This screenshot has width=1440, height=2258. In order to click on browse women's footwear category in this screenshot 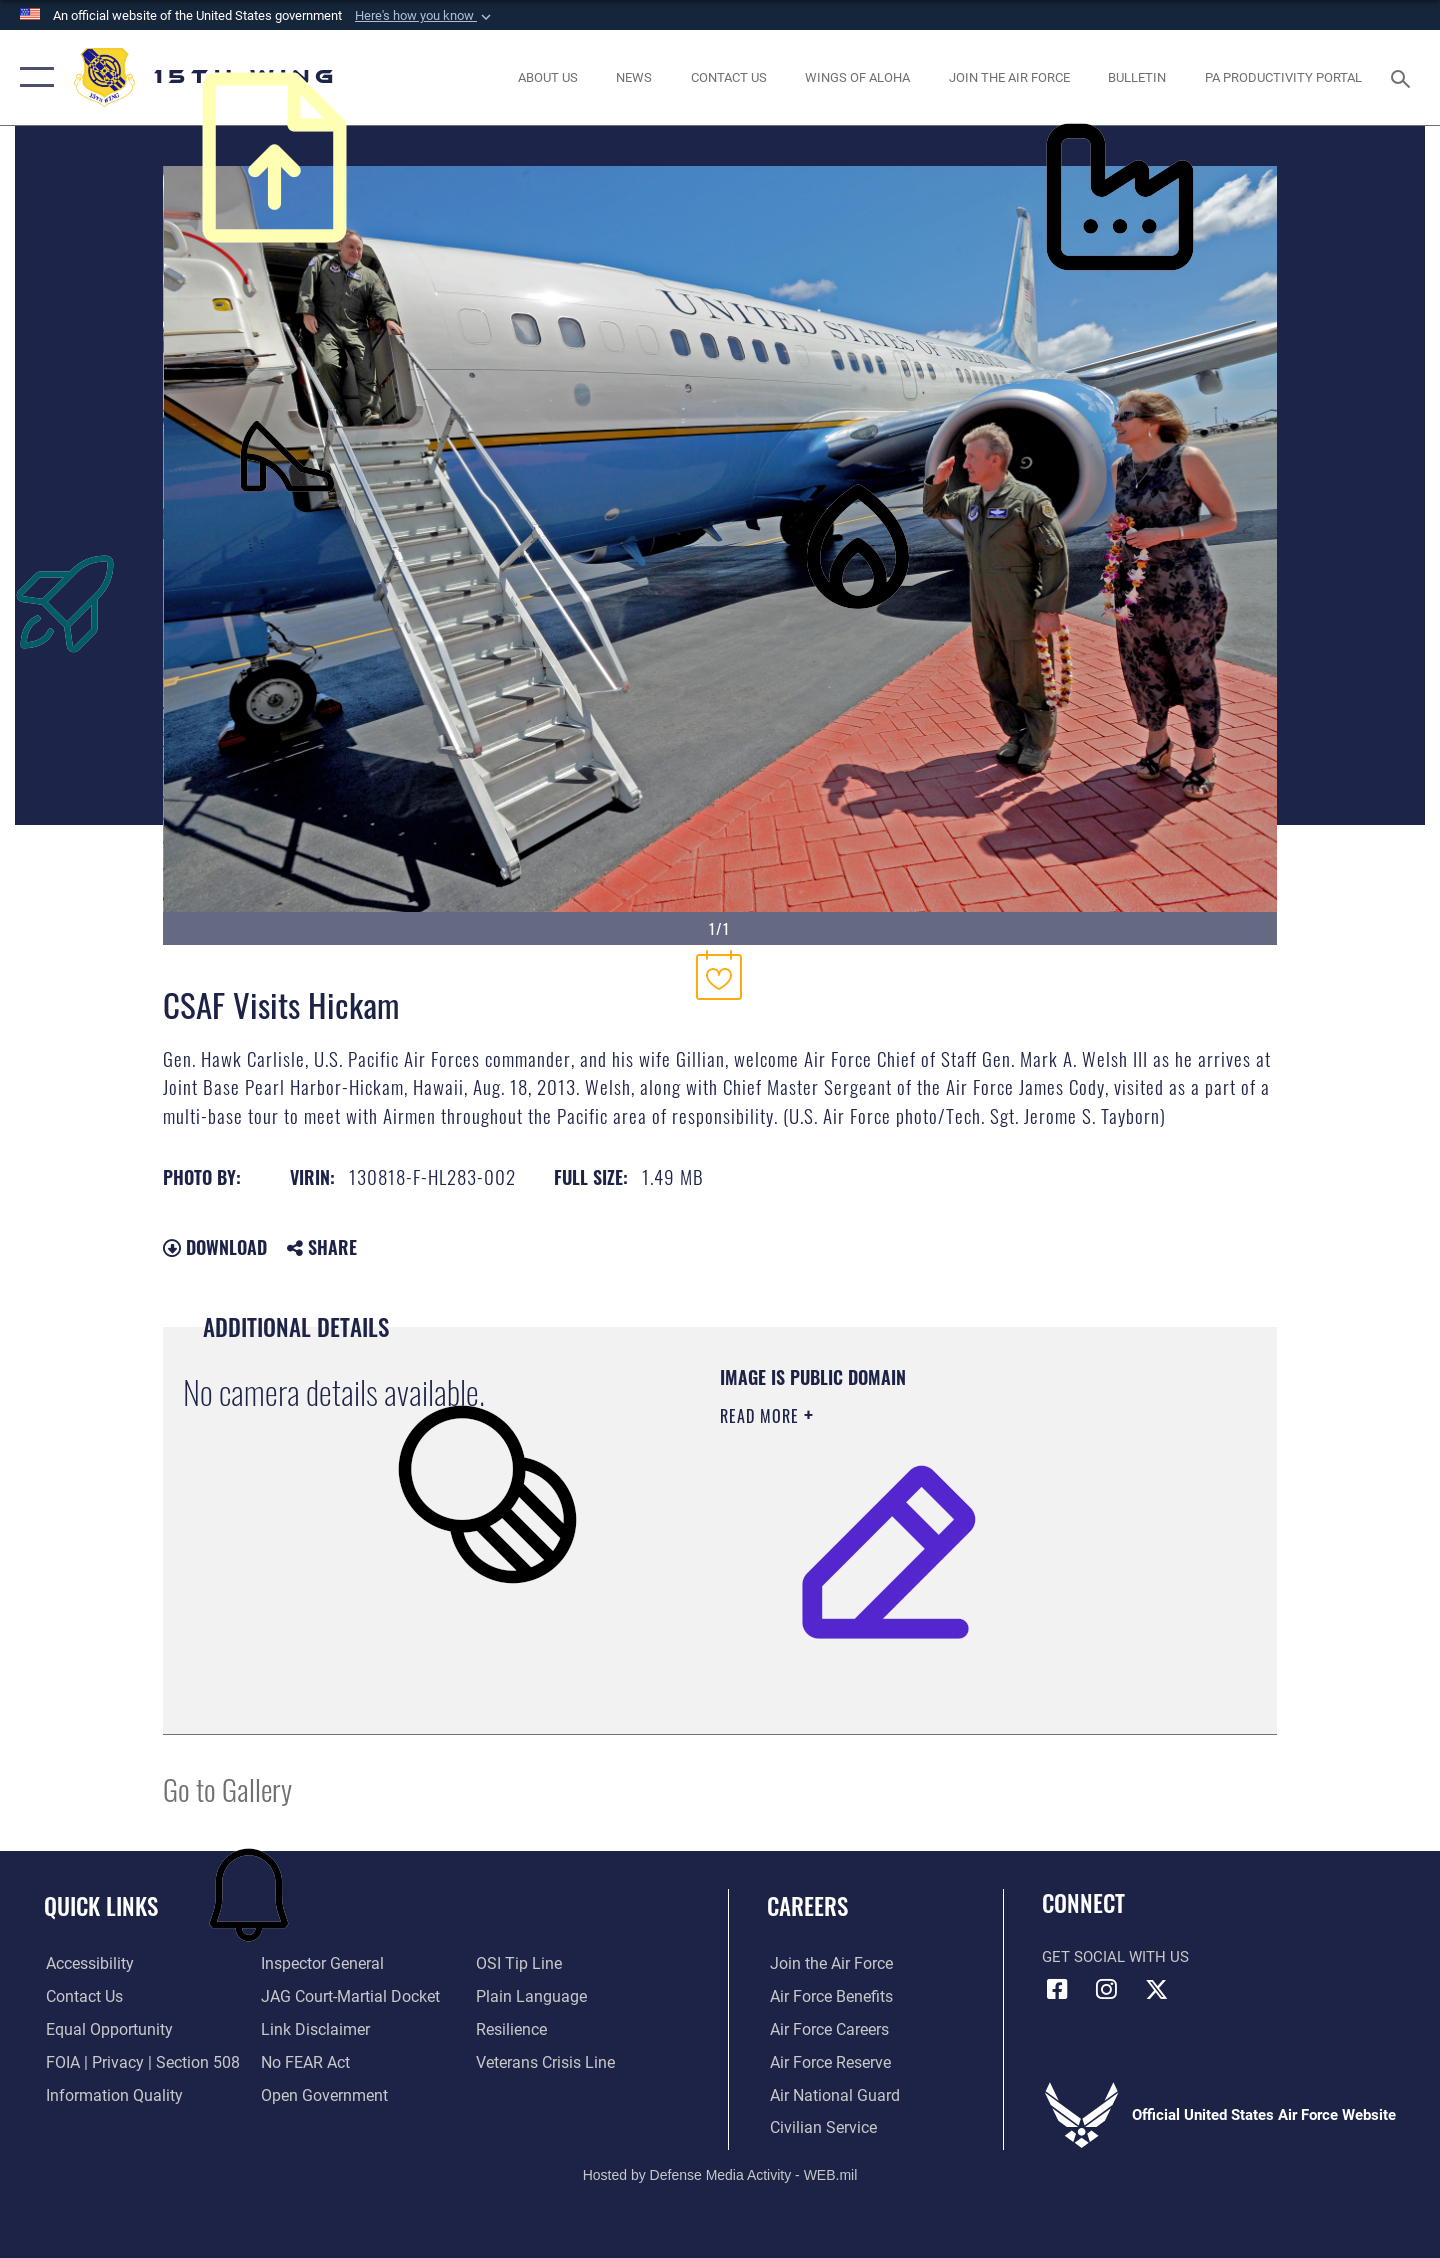, I will do `click(282, 459)`.